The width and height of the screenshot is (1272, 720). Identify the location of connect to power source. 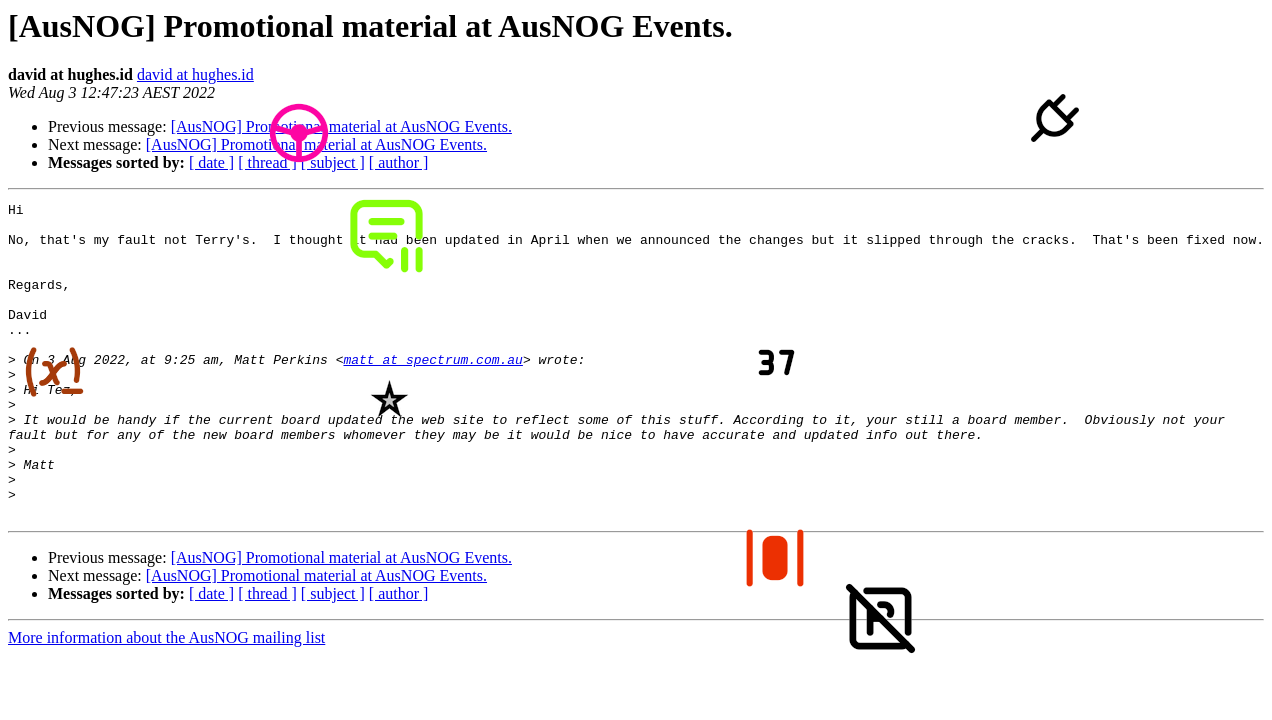
(1055, 118).